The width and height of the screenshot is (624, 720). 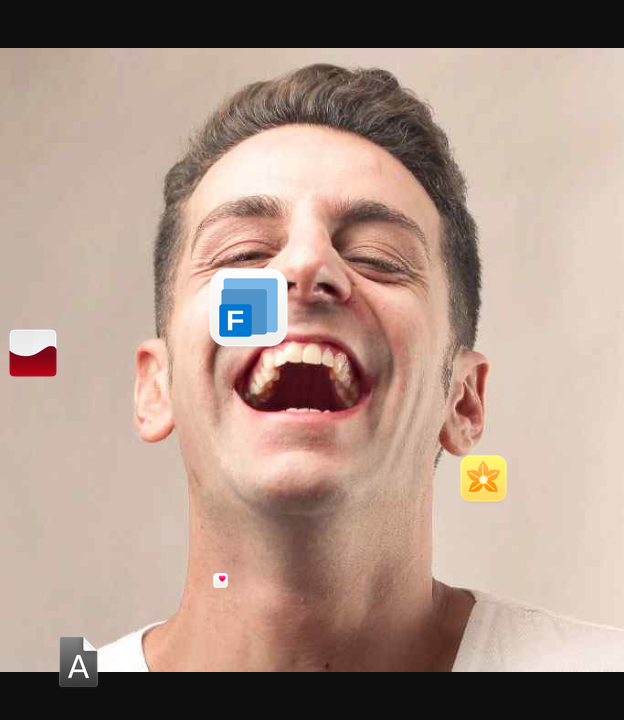 I want to click on a generic font file, so click(x=78, y=662).